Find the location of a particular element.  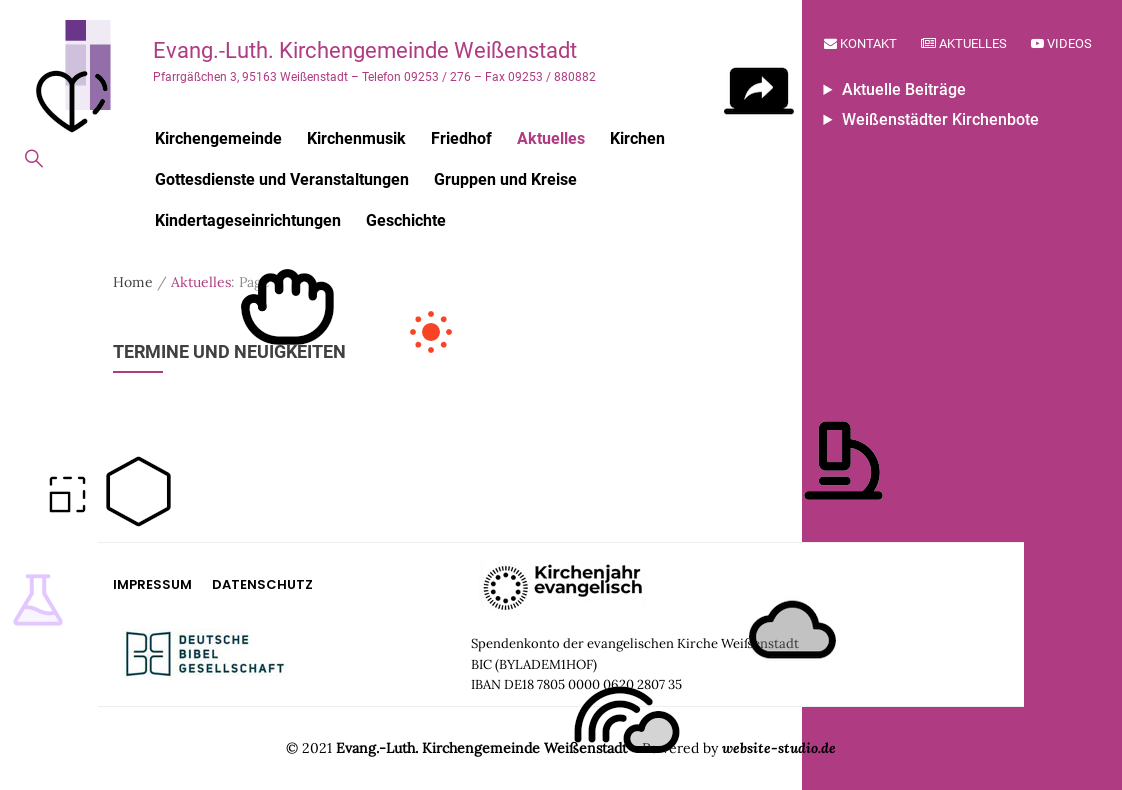

indicates partial like or favorite status is located at coordinates (72, 99).